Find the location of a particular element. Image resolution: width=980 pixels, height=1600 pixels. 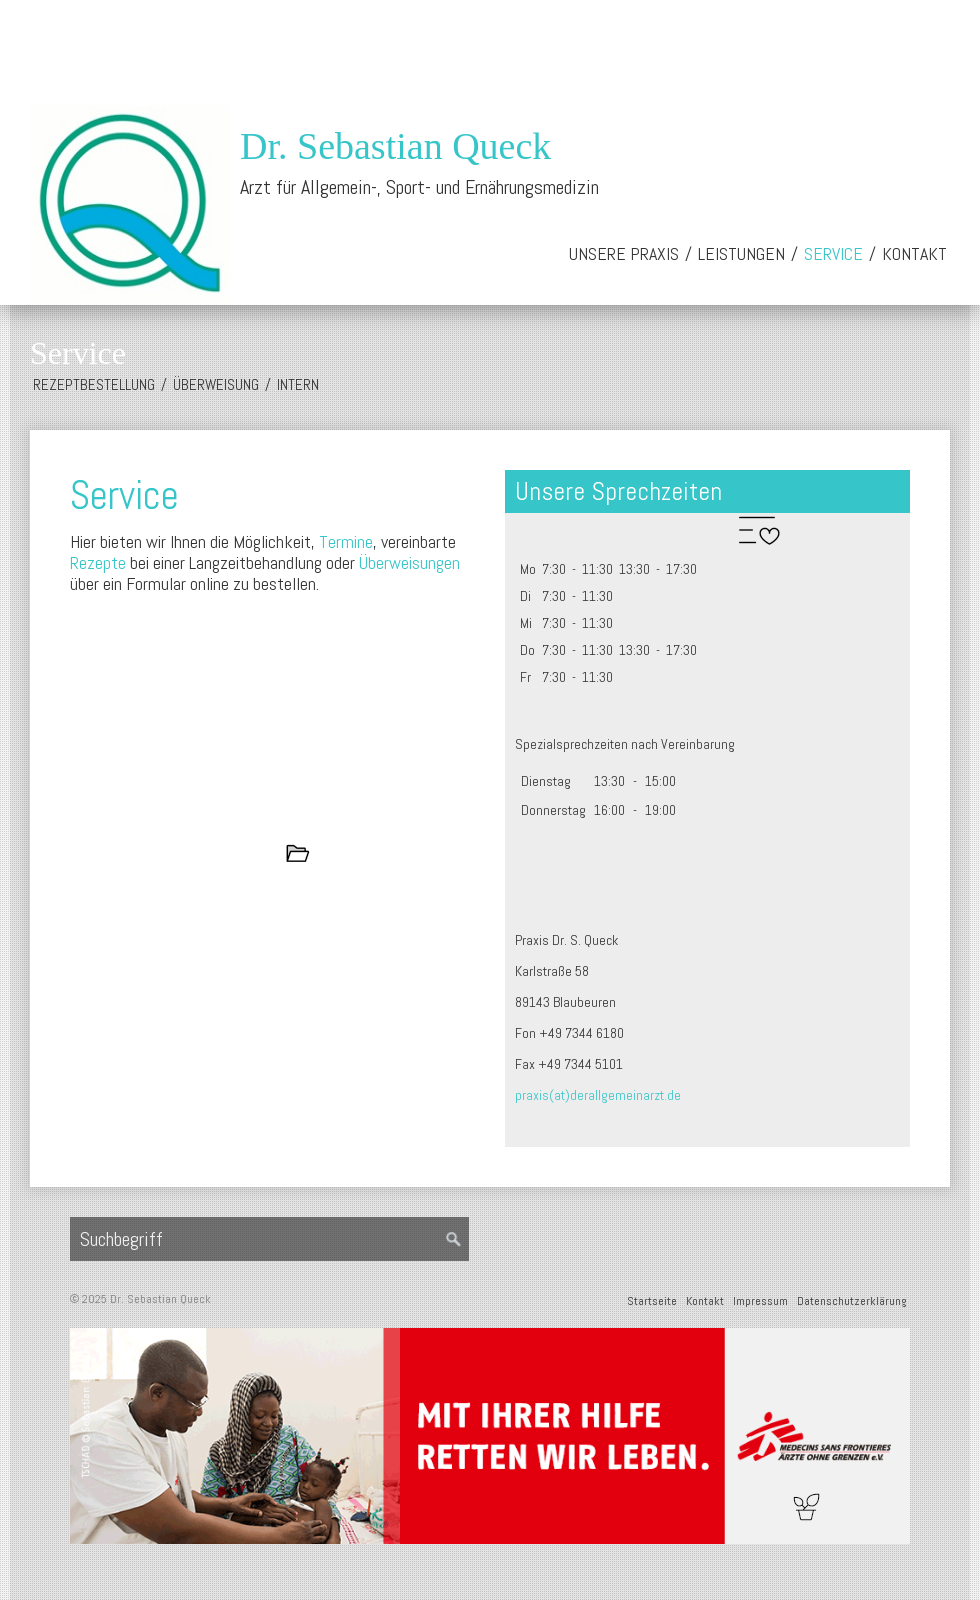

access folder contents is located at coordinates (297, 853).